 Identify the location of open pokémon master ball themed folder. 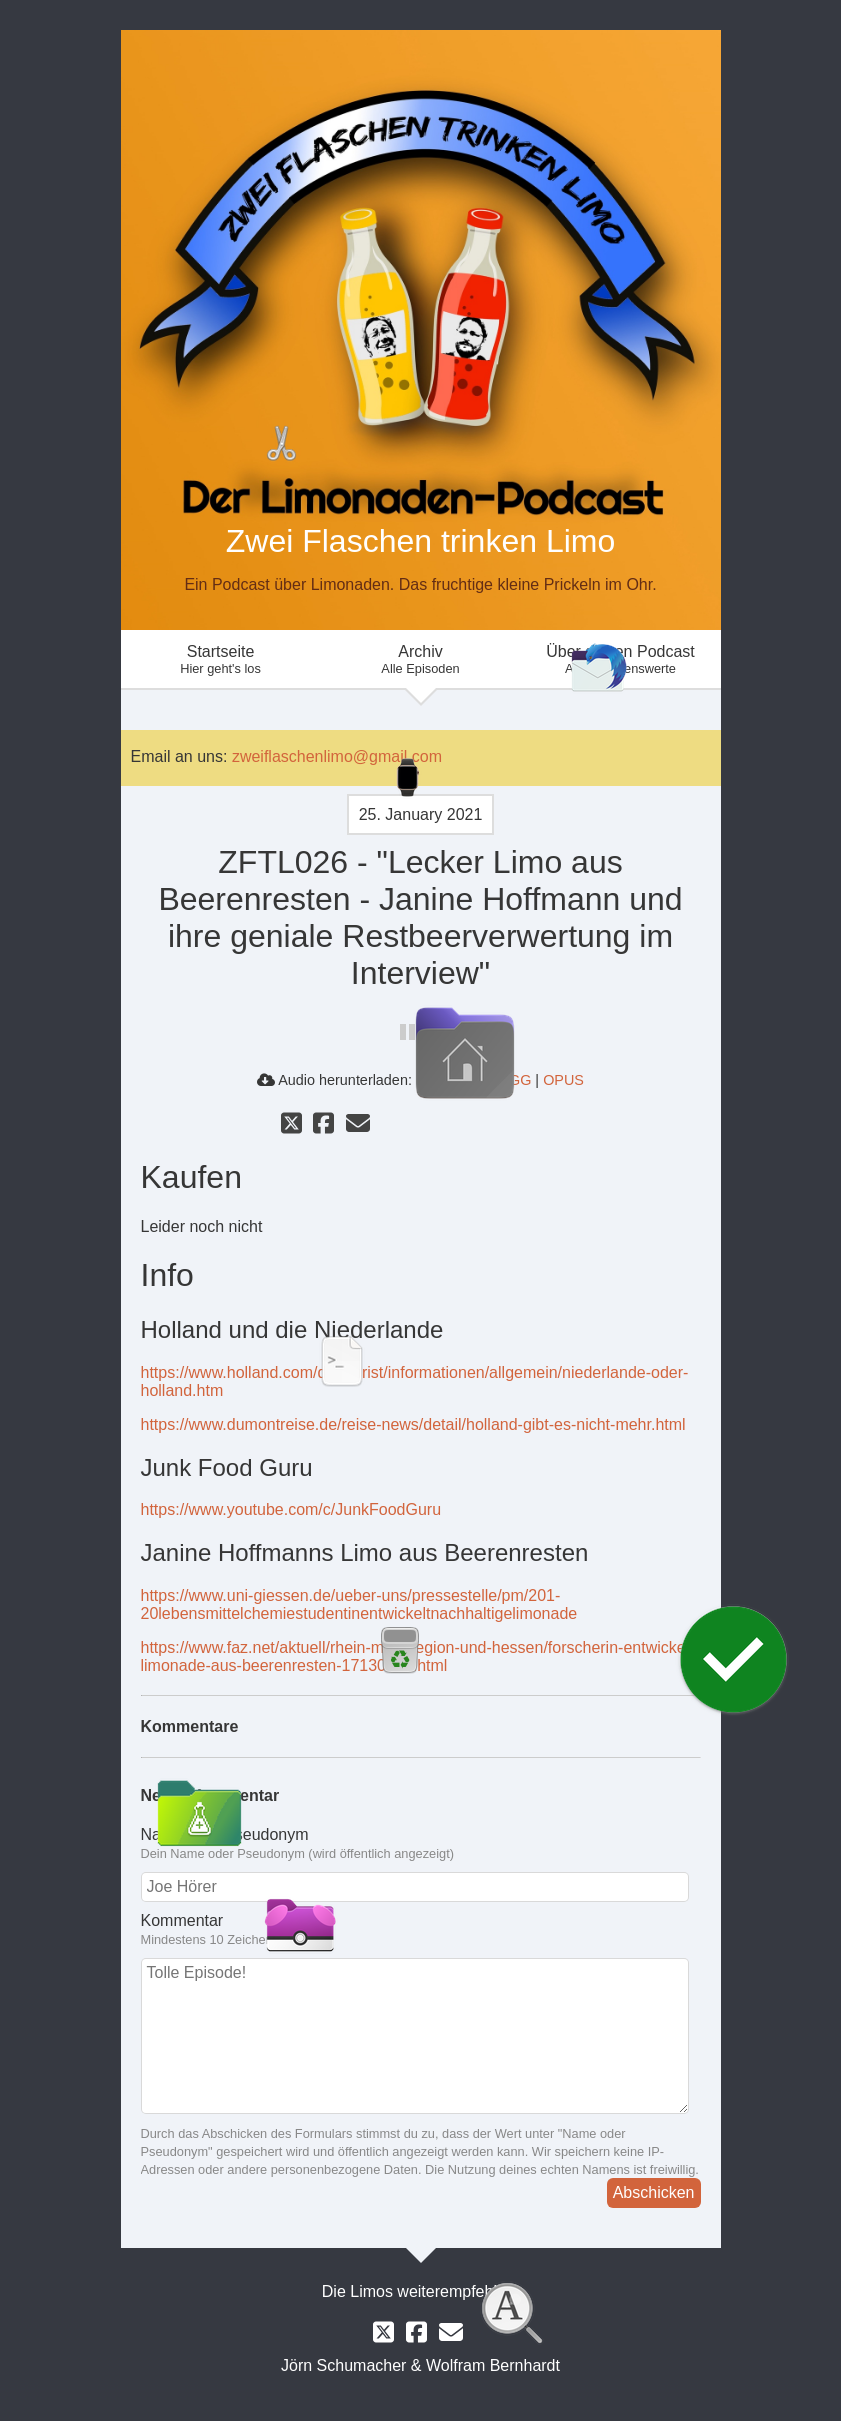
(300, 1927).